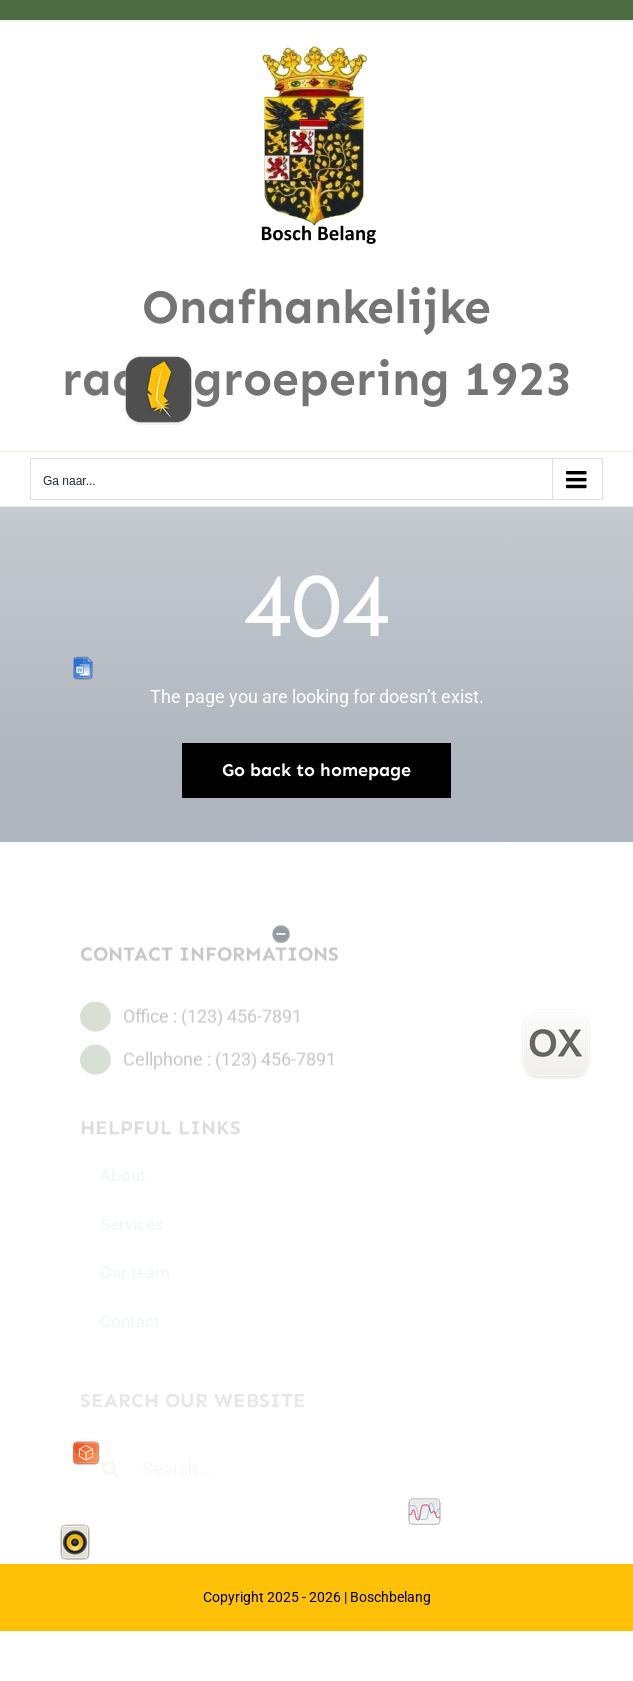 This screenshot has width=633, height=1681. What do you see at coordinates (556, 1043) in the screenshot?
I see `launch the OX app` at bounding box center [556, 1043].